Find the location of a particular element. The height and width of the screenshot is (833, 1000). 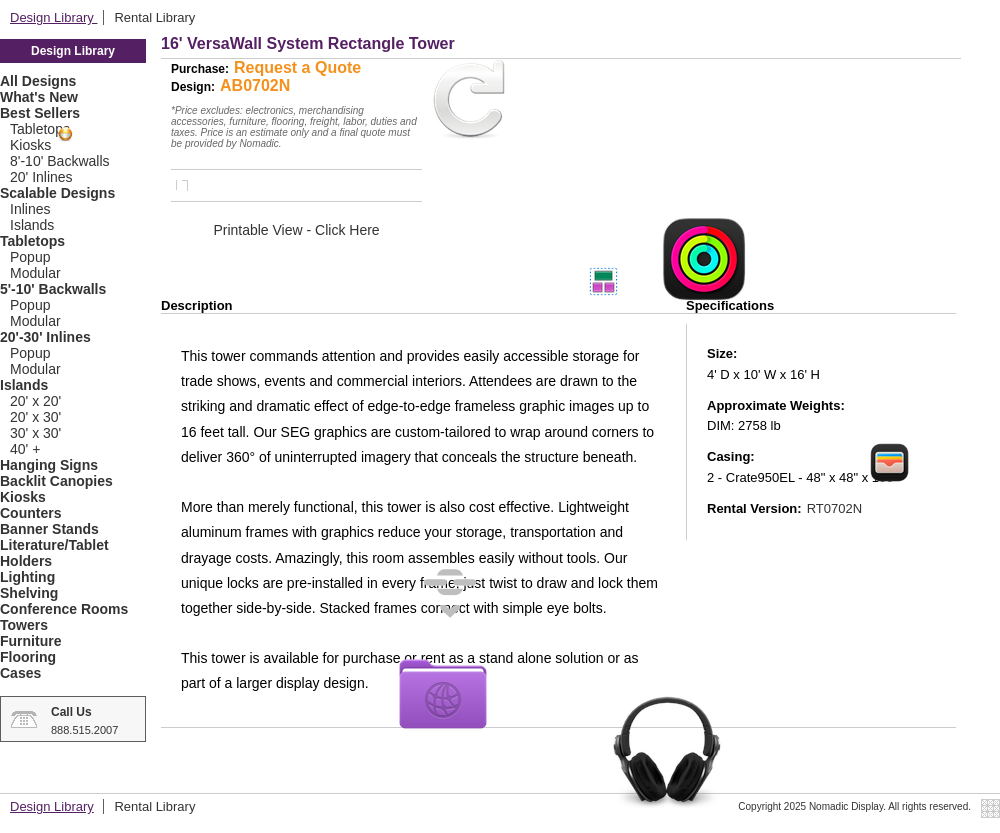

select all items in the current view is located at coordinates (603, 281).